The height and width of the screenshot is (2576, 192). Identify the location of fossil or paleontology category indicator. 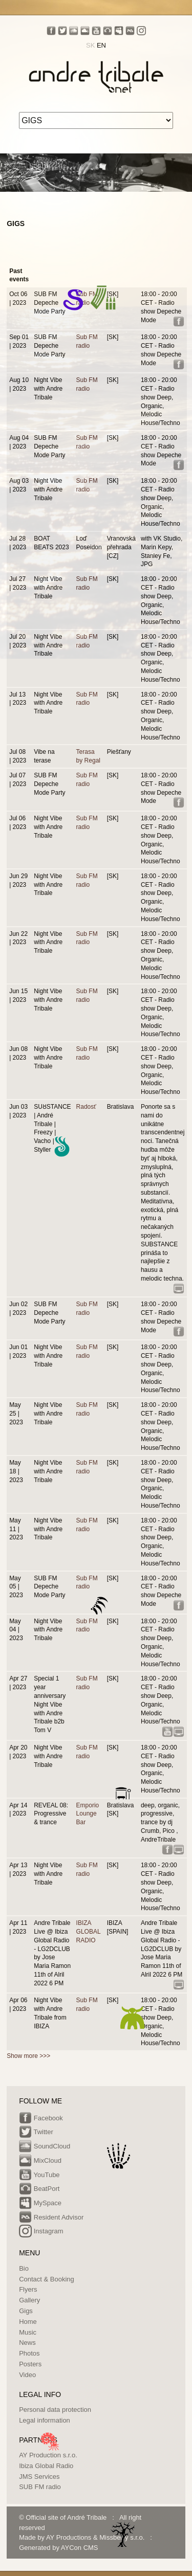
(50, 2441).